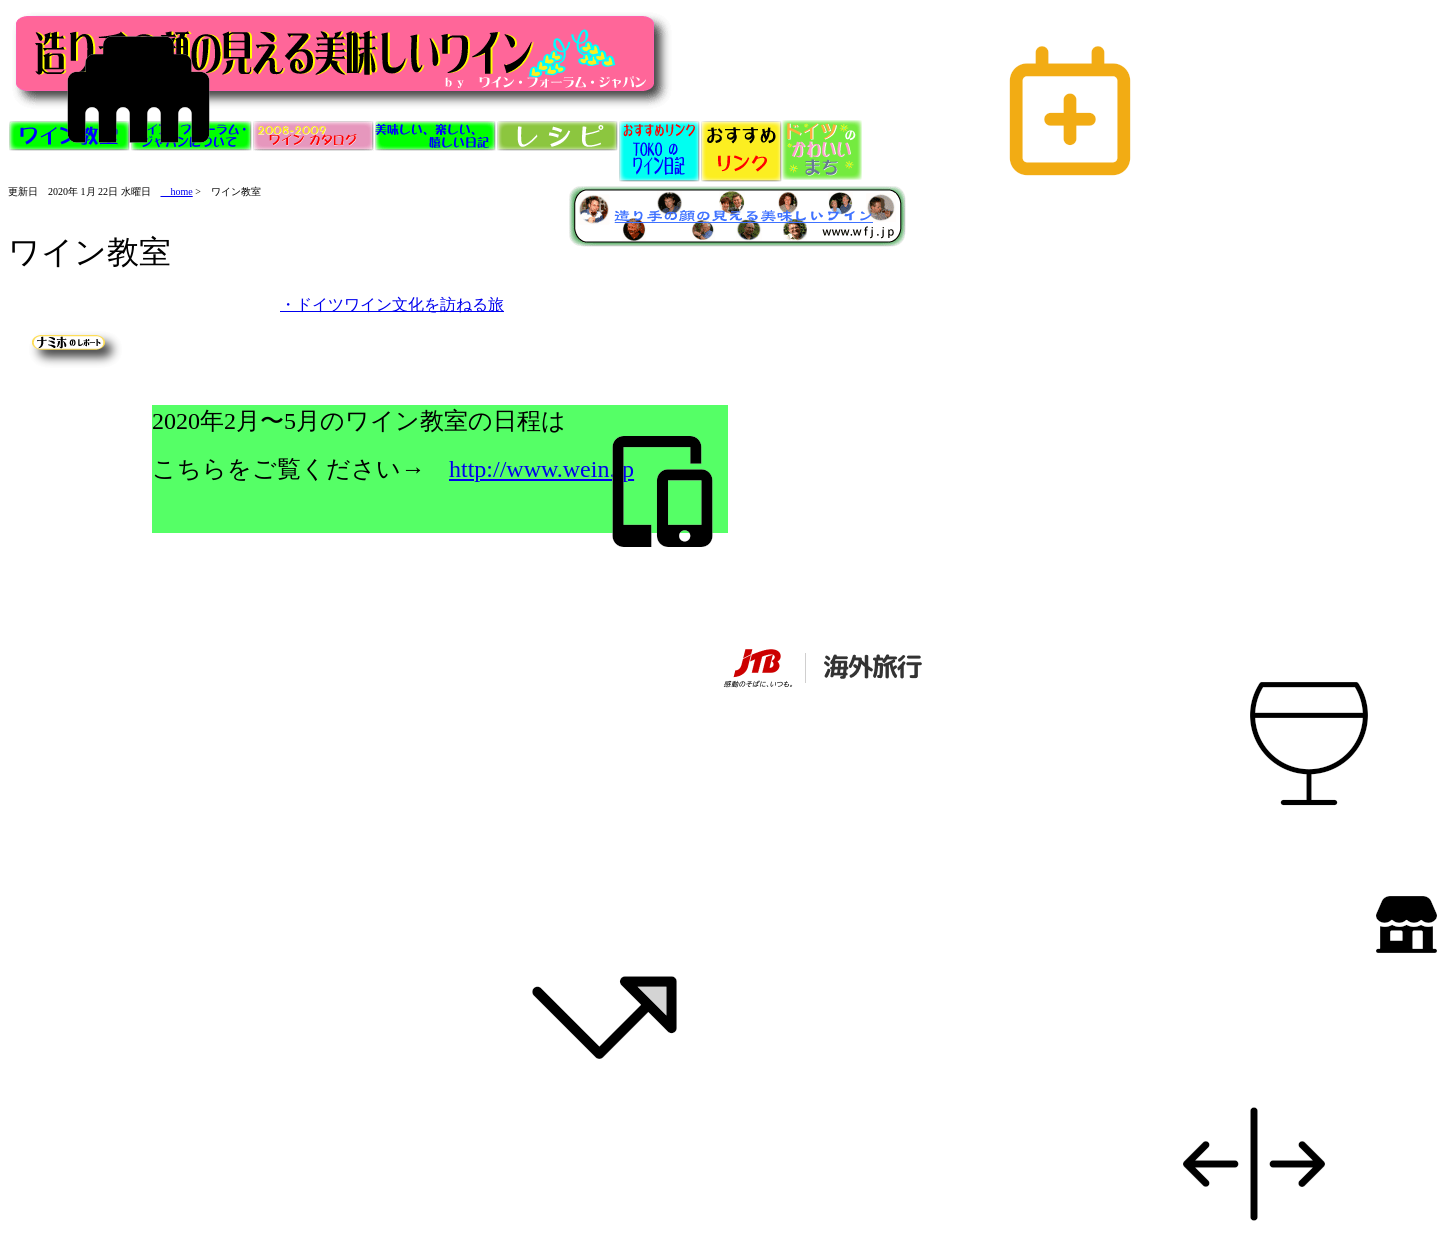 The image size is (1440, 1242). What do you see at coordinates (662, 491) in the screenshot?
I see `manage connected mobile devices` at bounding box center [662, 491].